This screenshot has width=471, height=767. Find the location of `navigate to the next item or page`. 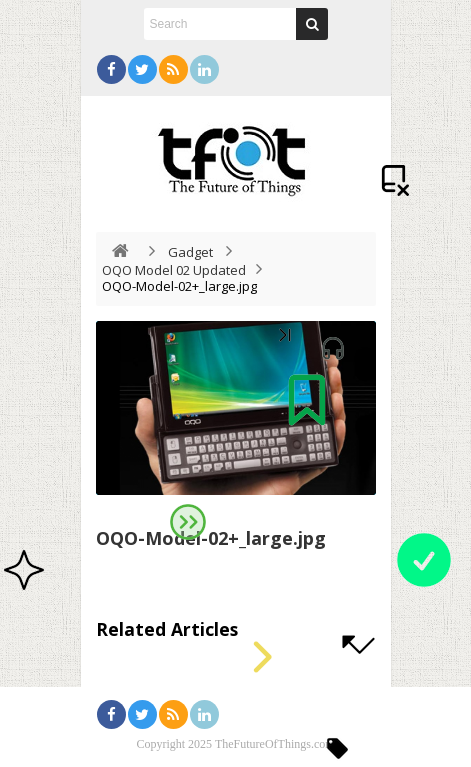

navigate to the next item or page is located at coordinates (260, 657).